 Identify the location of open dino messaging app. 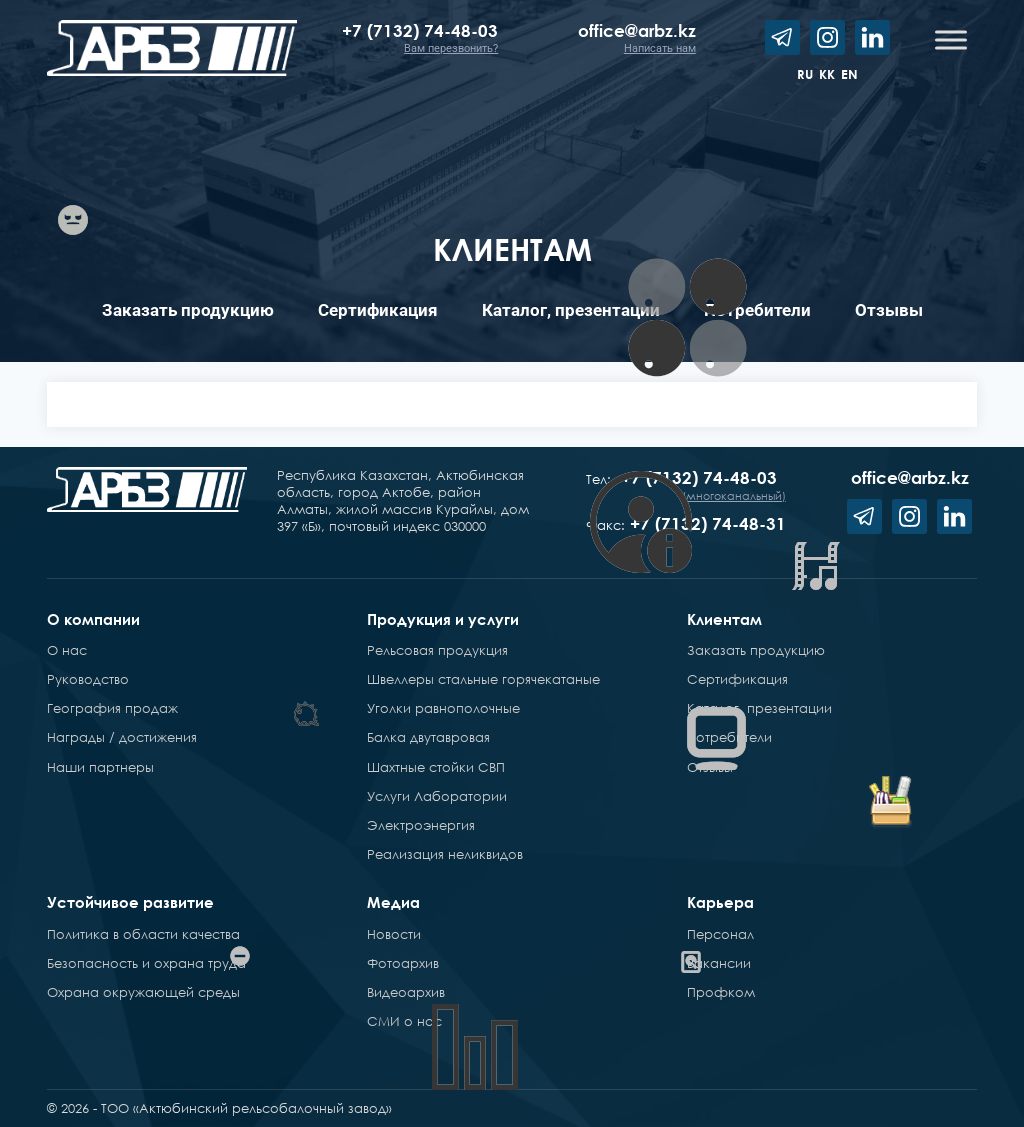
(306, 713).